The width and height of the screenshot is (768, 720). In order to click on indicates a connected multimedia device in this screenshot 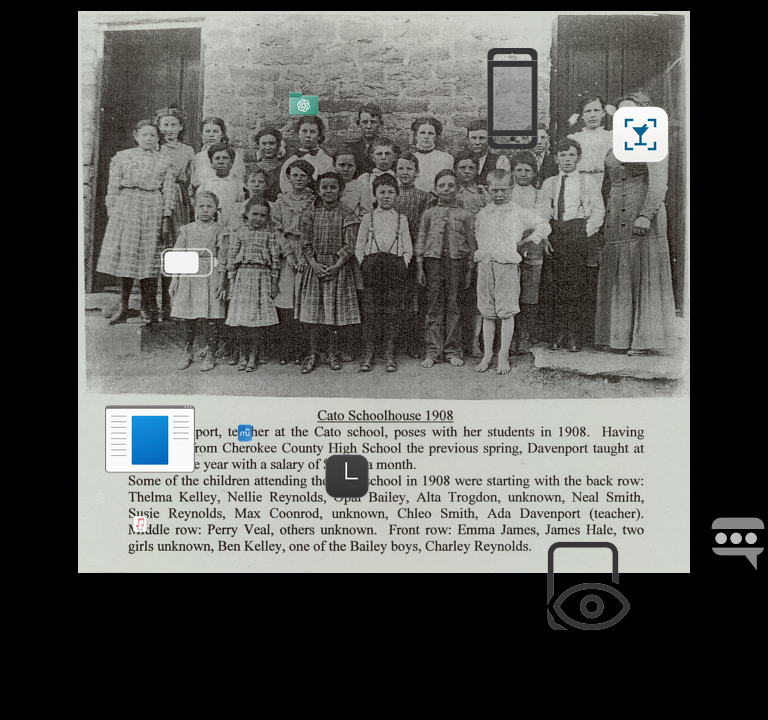, I will do `click(512, 98)`.